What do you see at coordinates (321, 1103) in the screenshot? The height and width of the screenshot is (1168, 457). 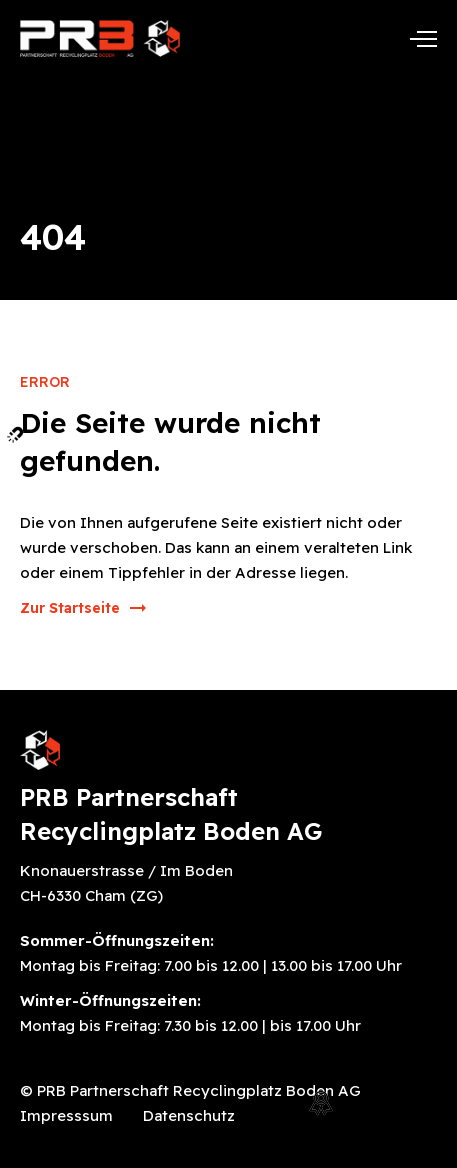 I see `view achievements or awards` at bounding box center [321, 1103].